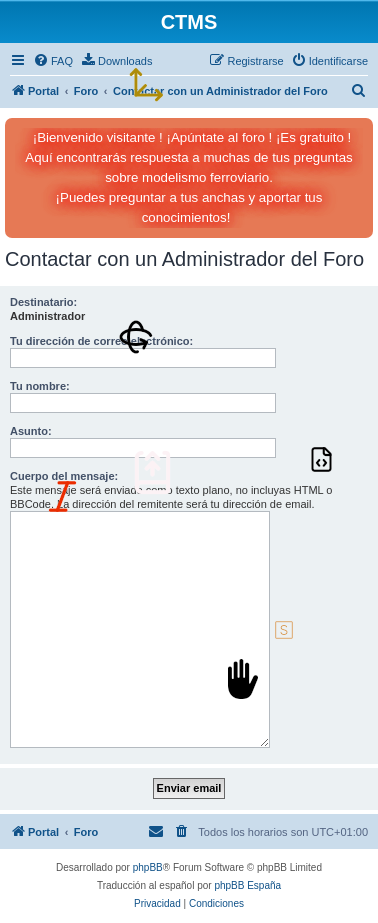  What do you see at coordinates (152, 472) in the screenshot?
I see `upload or export a book` at bounding box center [152, 472].